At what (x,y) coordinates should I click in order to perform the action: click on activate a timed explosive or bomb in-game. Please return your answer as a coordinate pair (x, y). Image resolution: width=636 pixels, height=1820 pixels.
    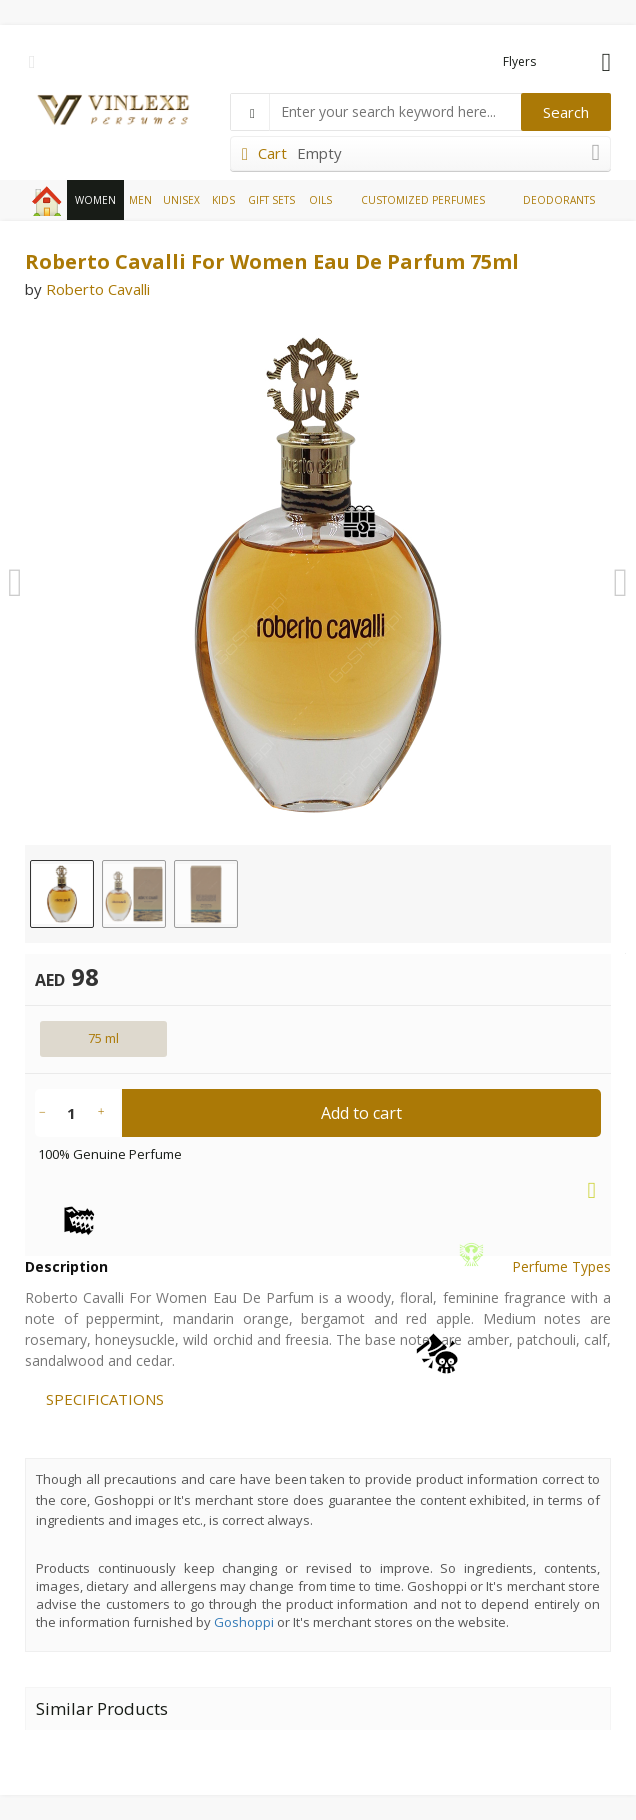
    Looking at the image, I should click on (359, 521).